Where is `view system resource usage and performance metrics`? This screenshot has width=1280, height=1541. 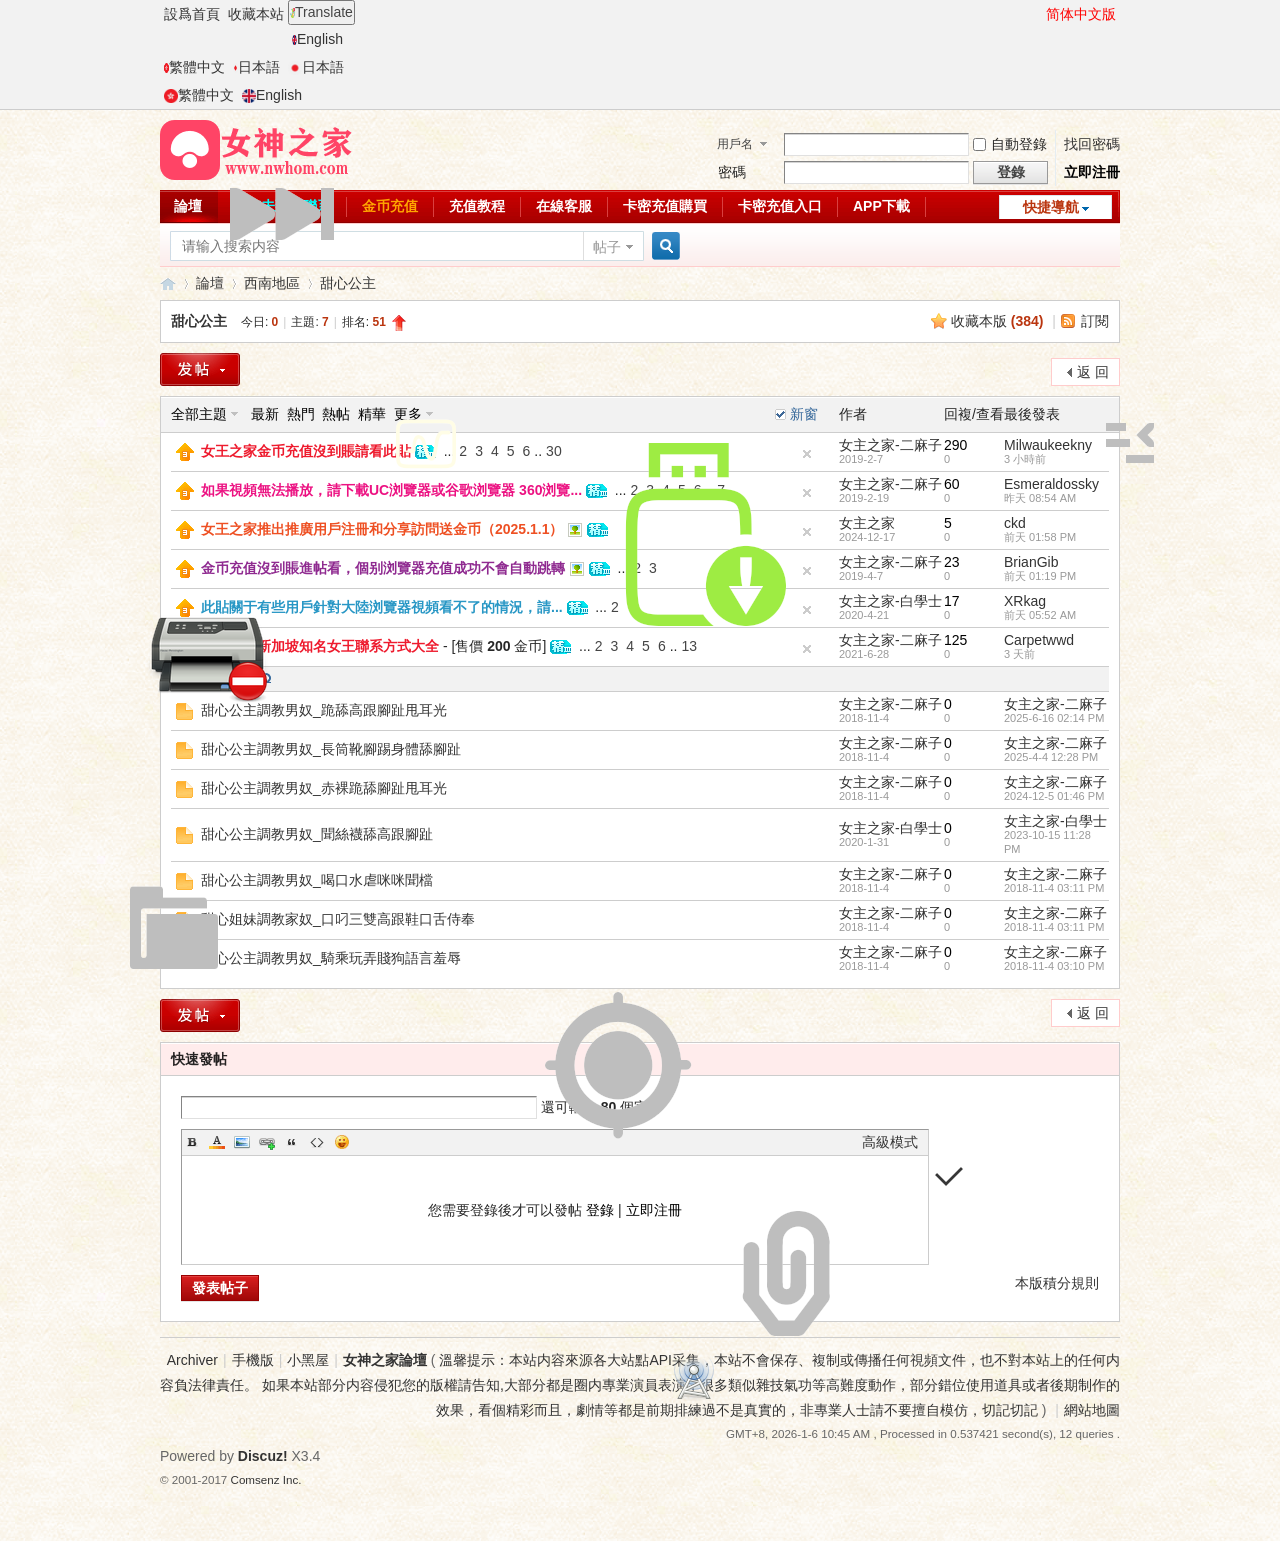 view system resource usage and performance metrics is located at coordinates (426, 442).